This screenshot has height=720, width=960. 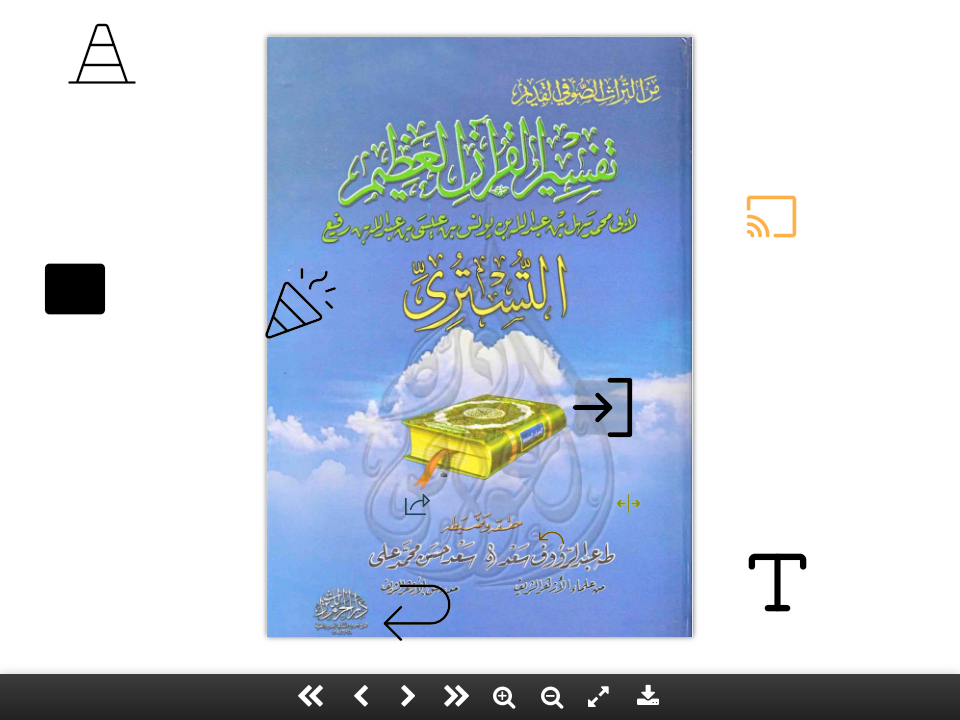 I want to click on celebration or success notification, so click(x=296, y=307).